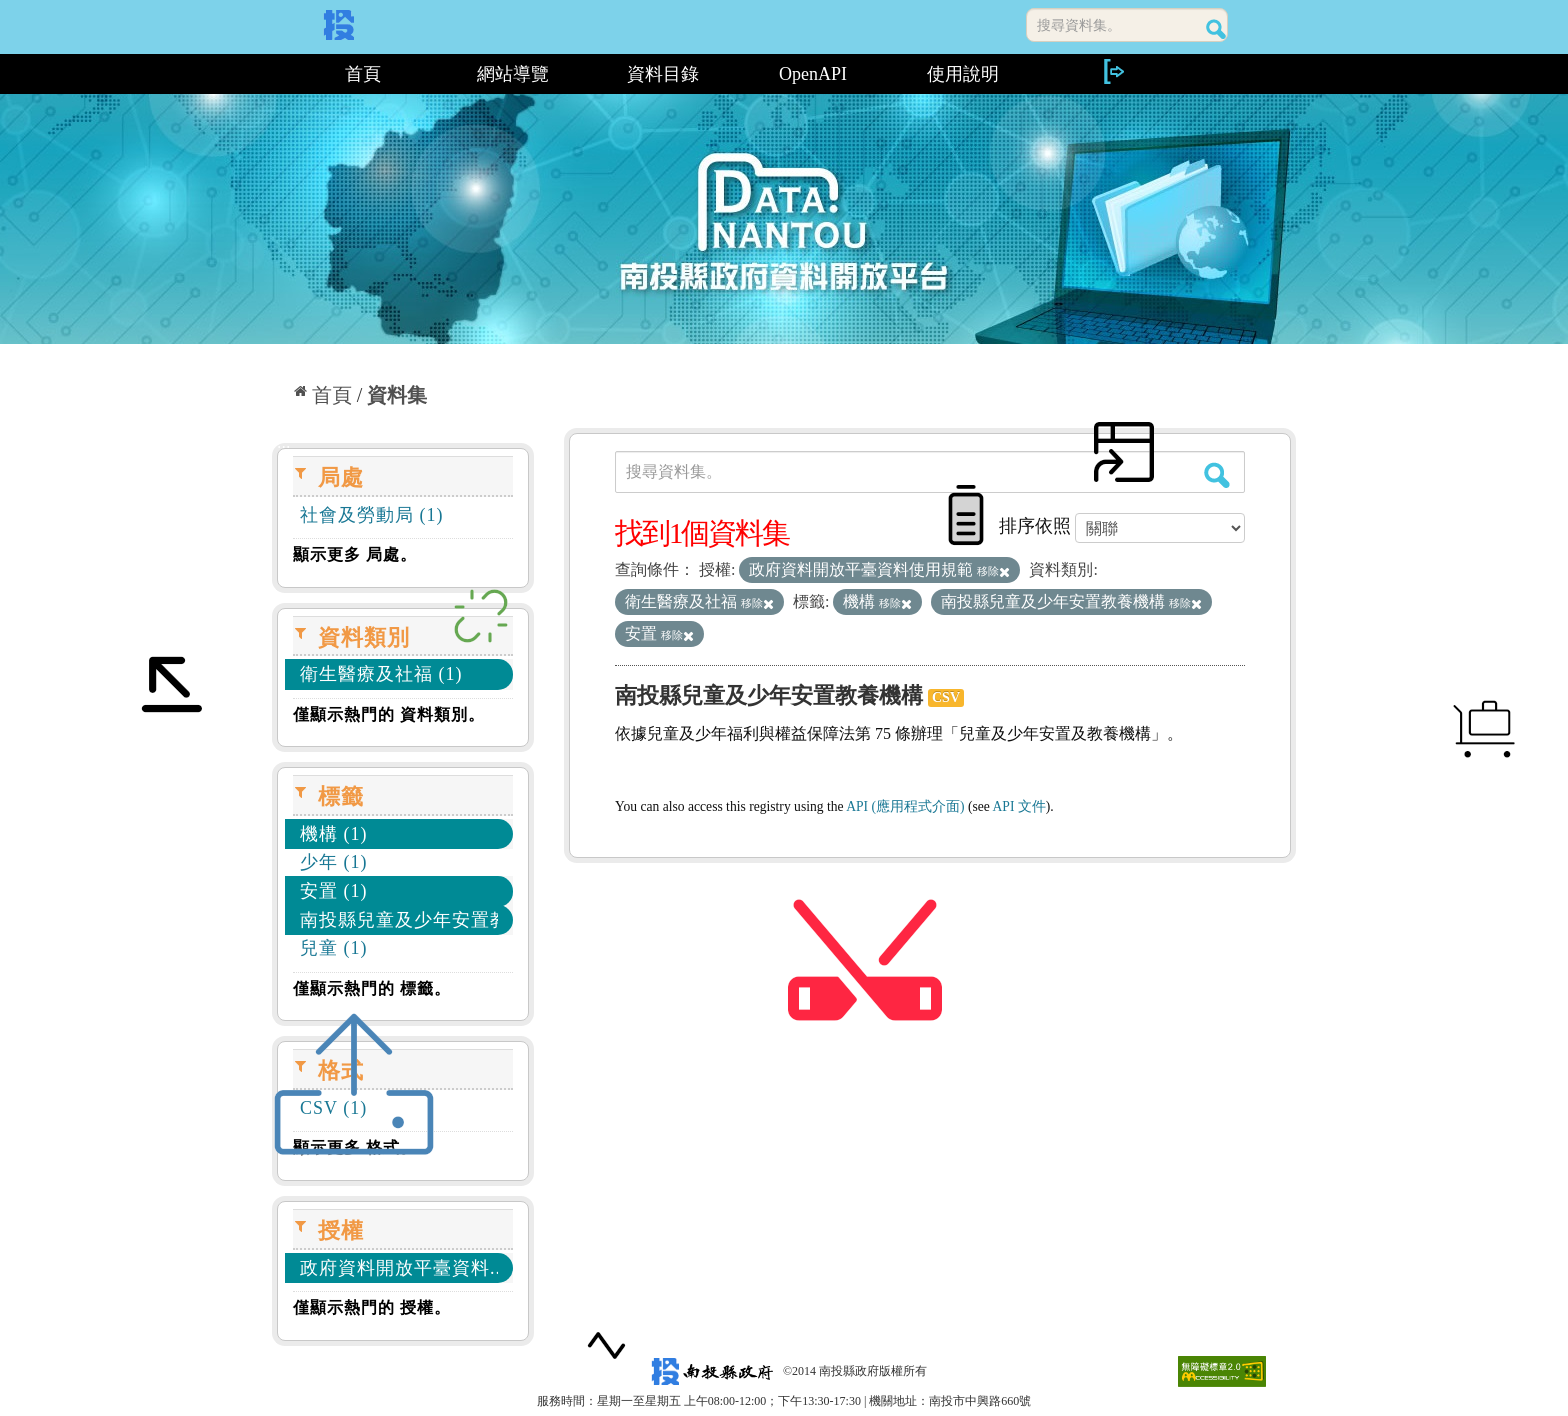 This screenshot has height=1416, width=1568. I want to click on access luggage or baggage services, so click(1483, 728).